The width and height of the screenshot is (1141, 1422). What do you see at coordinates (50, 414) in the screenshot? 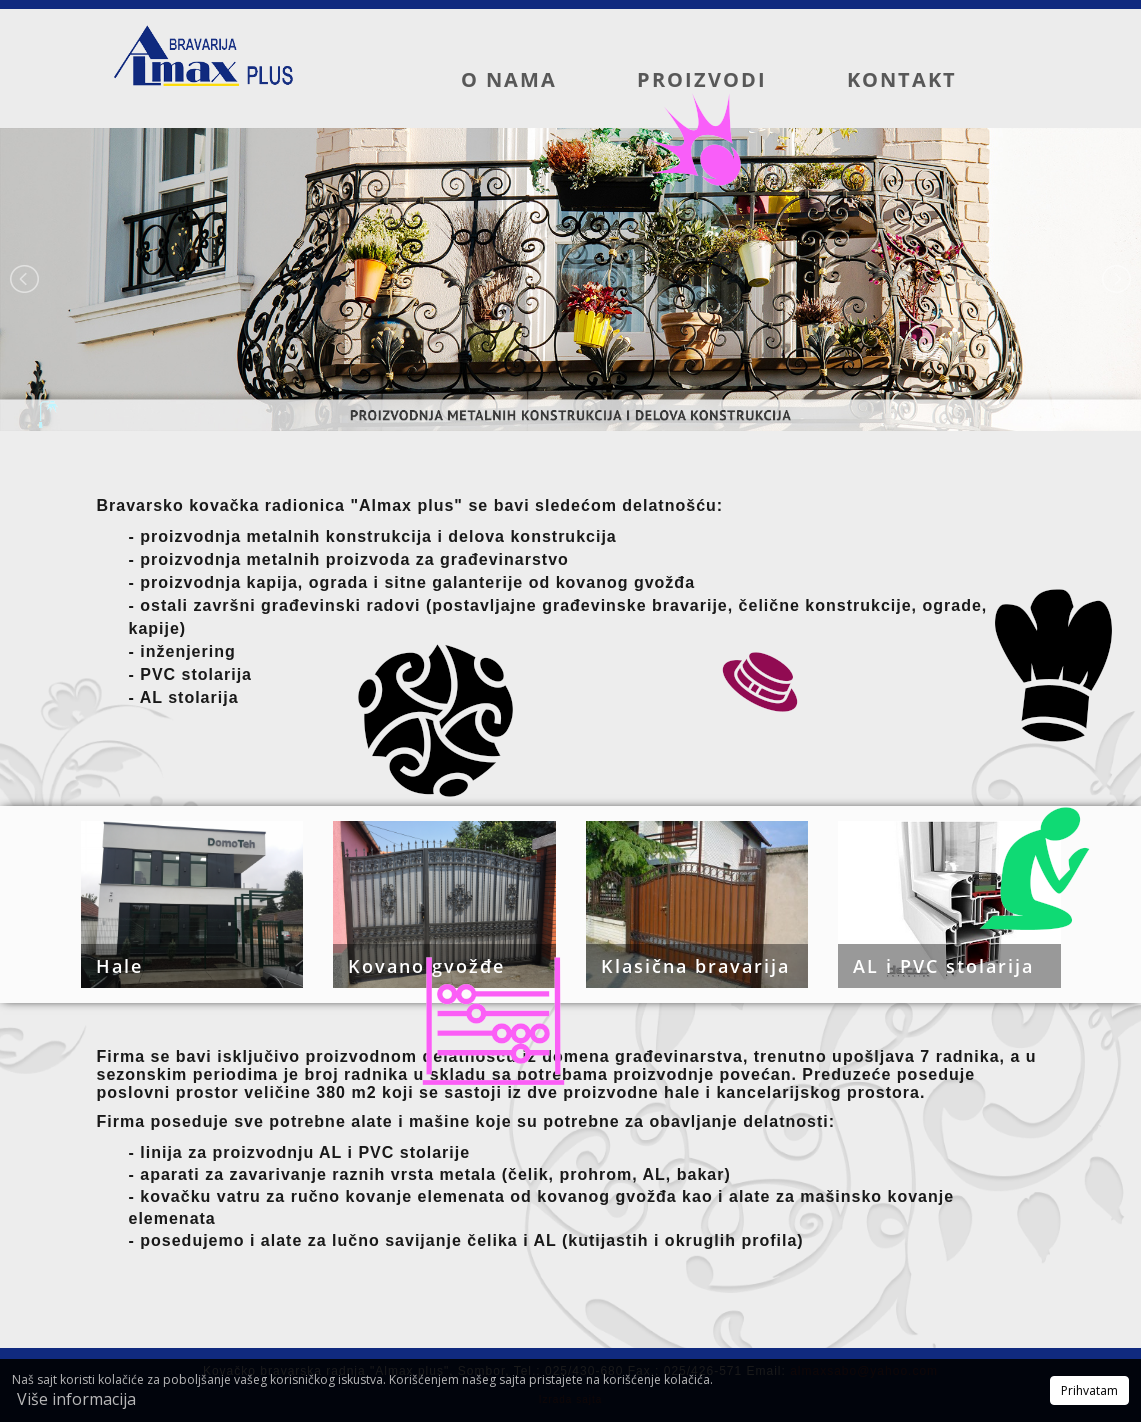
I see `toggle street lighting in a city simulation game` at bounding box center [50, 414].